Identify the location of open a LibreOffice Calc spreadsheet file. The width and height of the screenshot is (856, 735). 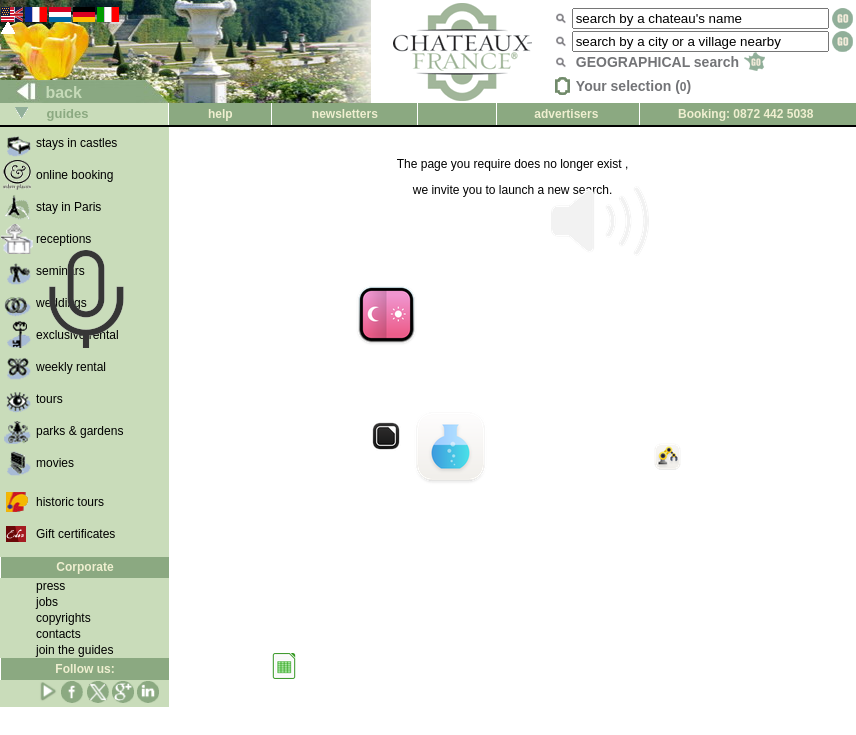
(284, 666).